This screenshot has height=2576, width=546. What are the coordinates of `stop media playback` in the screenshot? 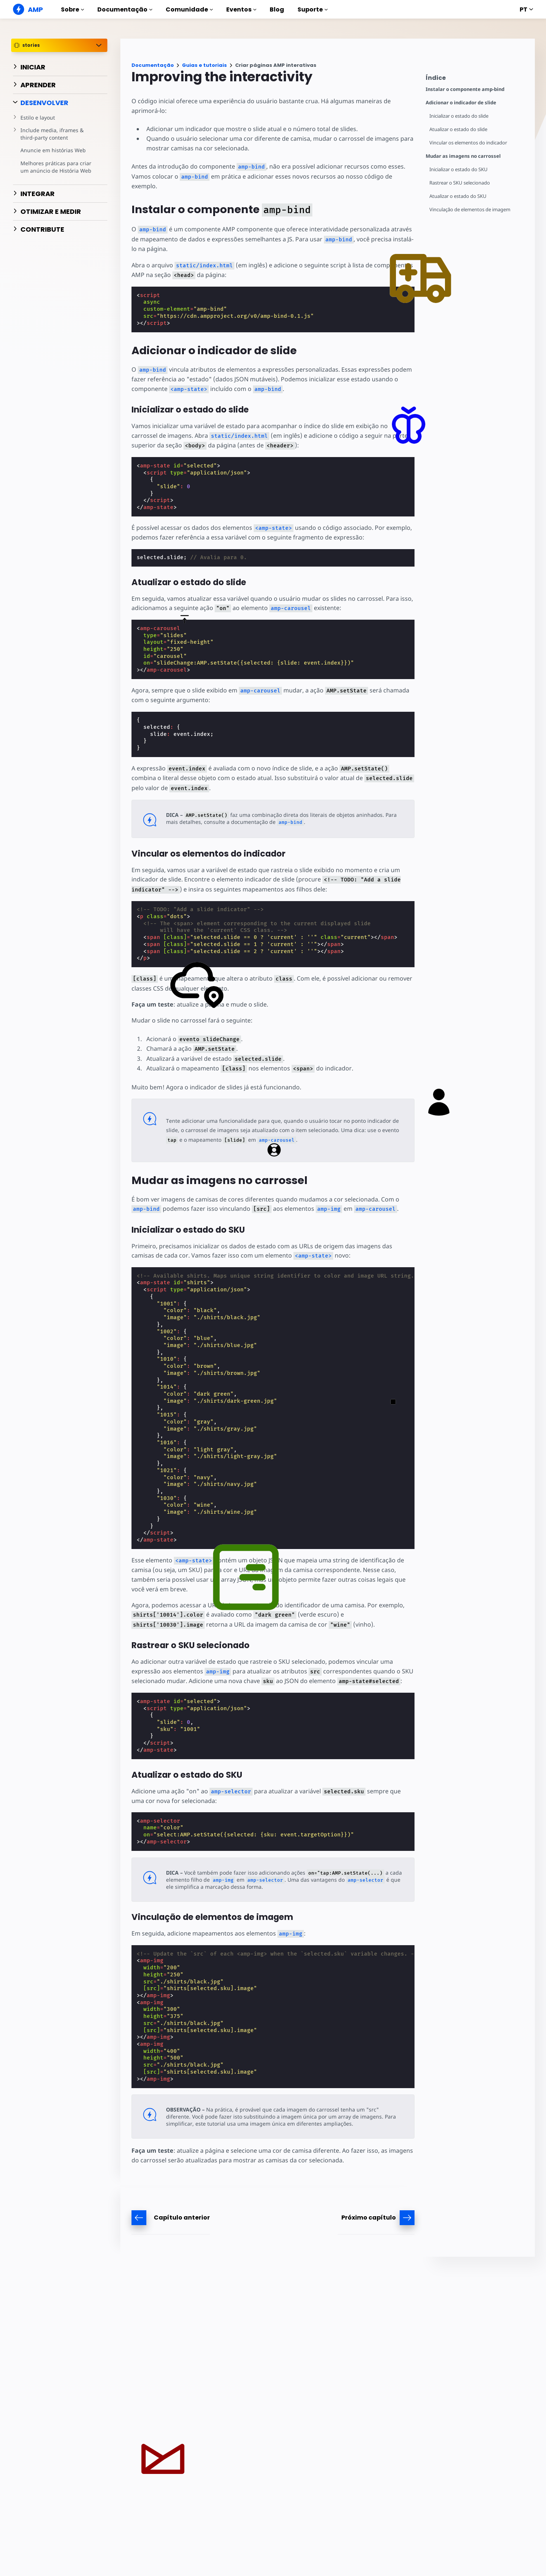 It's located at (393, 1402).